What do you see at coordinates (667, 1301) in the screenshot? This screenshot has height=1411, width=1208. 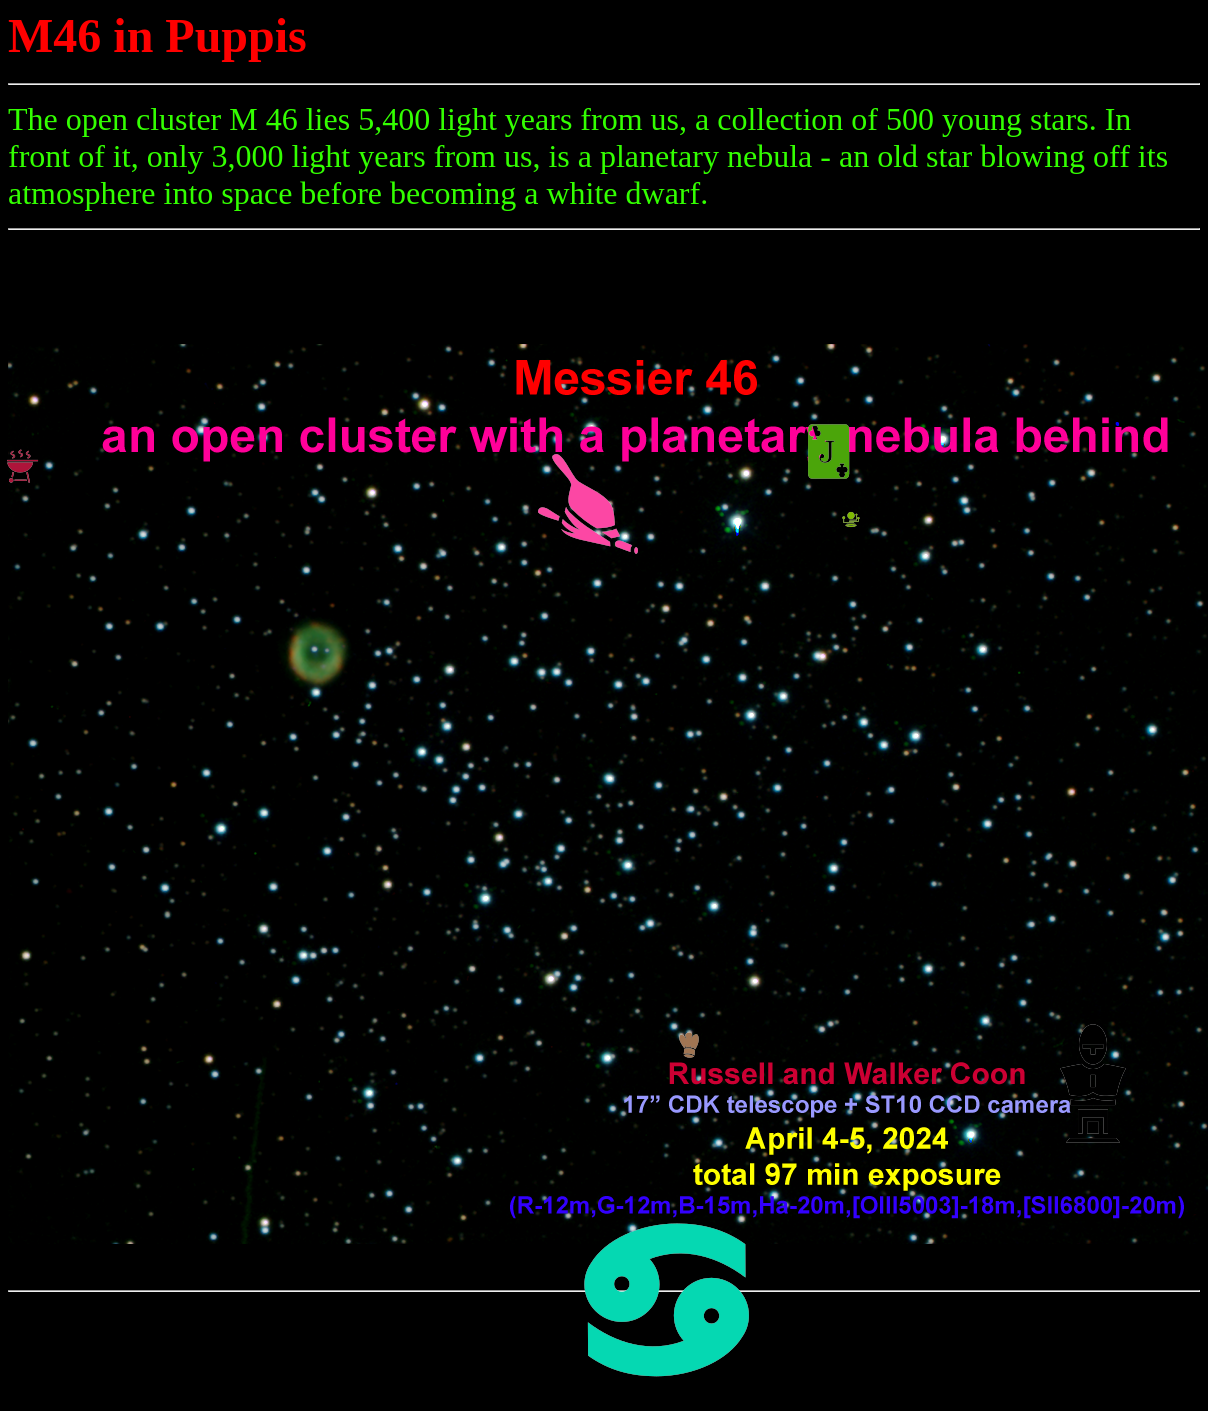 I see `view cancer zodiac sign information` at bounding box center [667, 1301].